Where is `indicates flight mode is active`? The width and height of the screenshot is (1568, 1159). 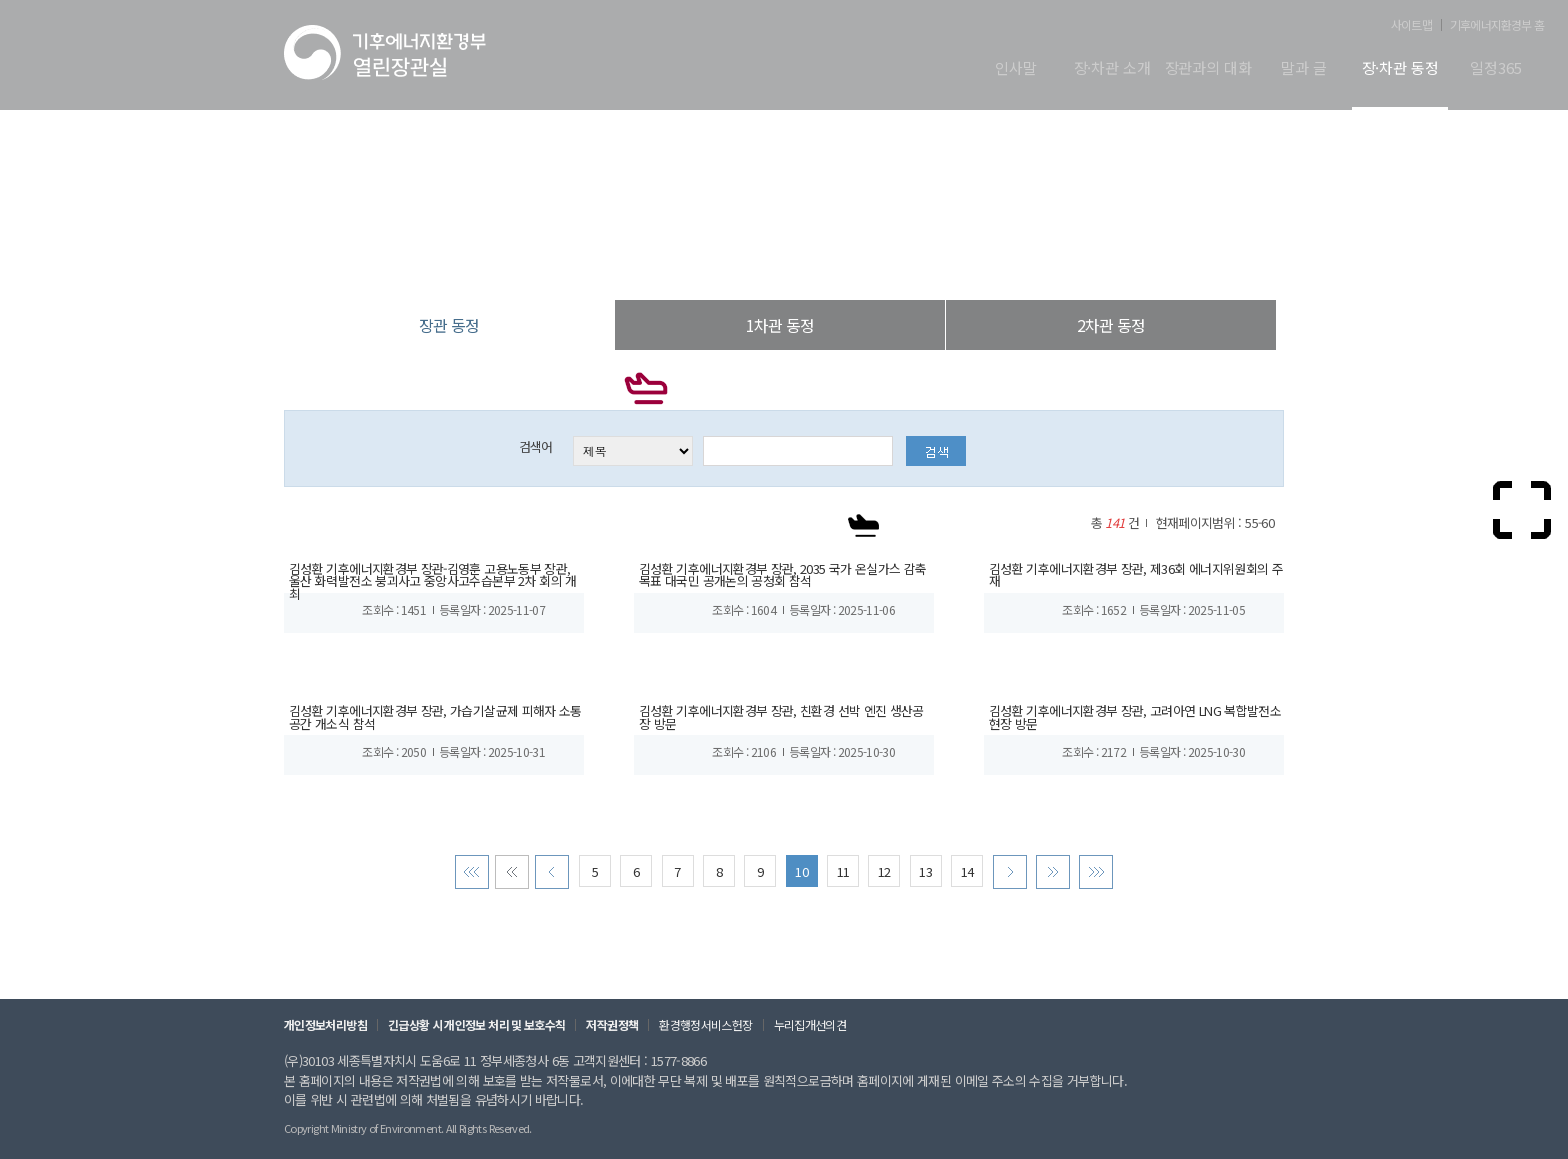
indicates flight mode is active is located at coordinates (863, 524).